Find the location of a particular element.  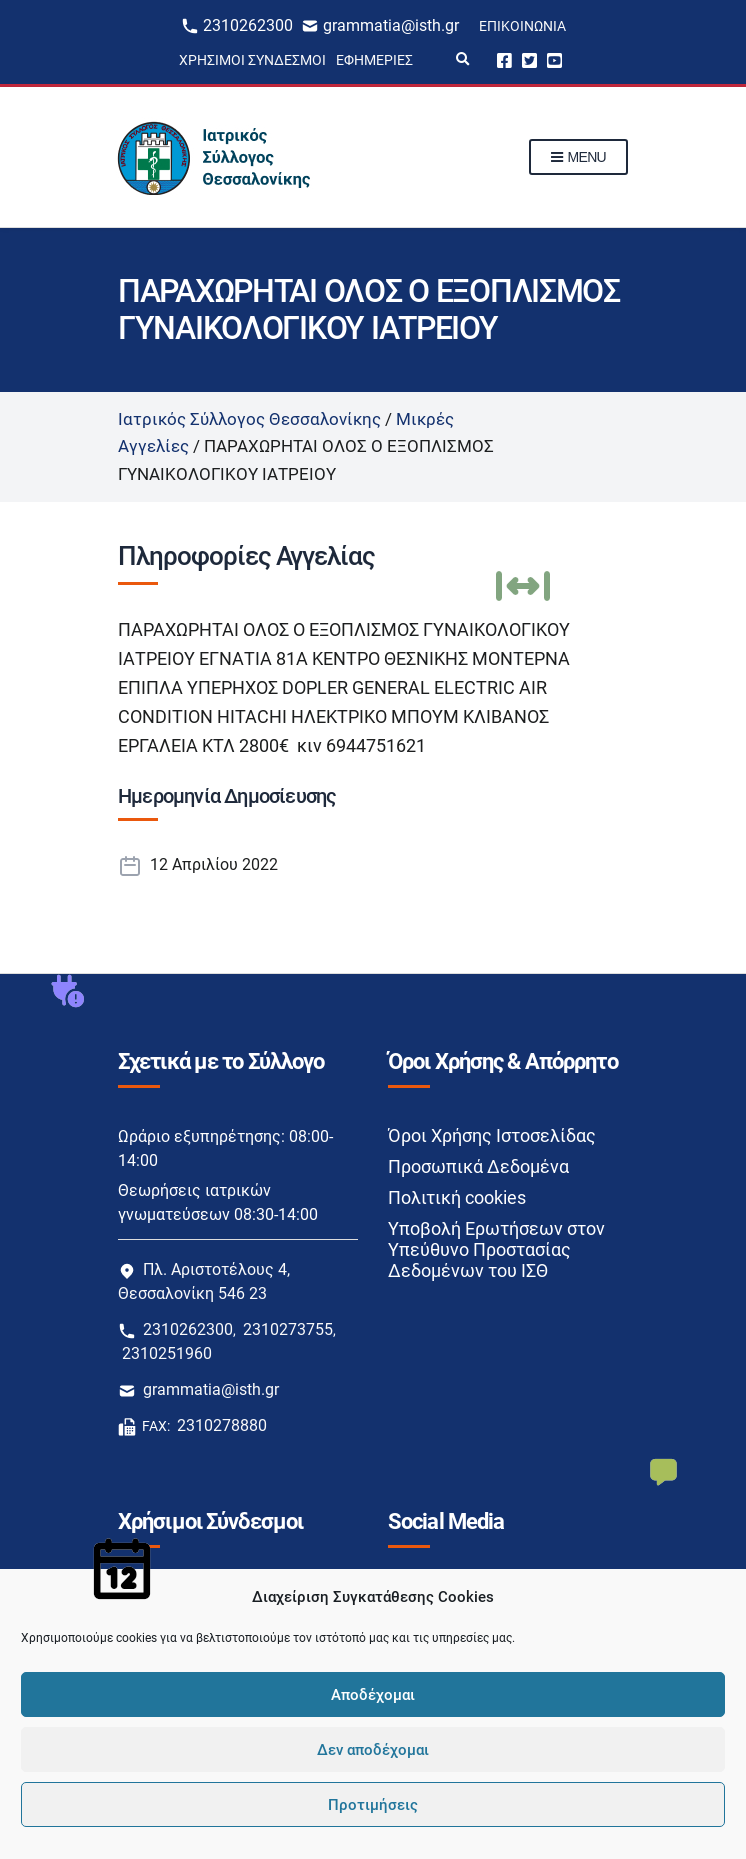

view calendar or scheduled events is located at coordinates (122, 1571).